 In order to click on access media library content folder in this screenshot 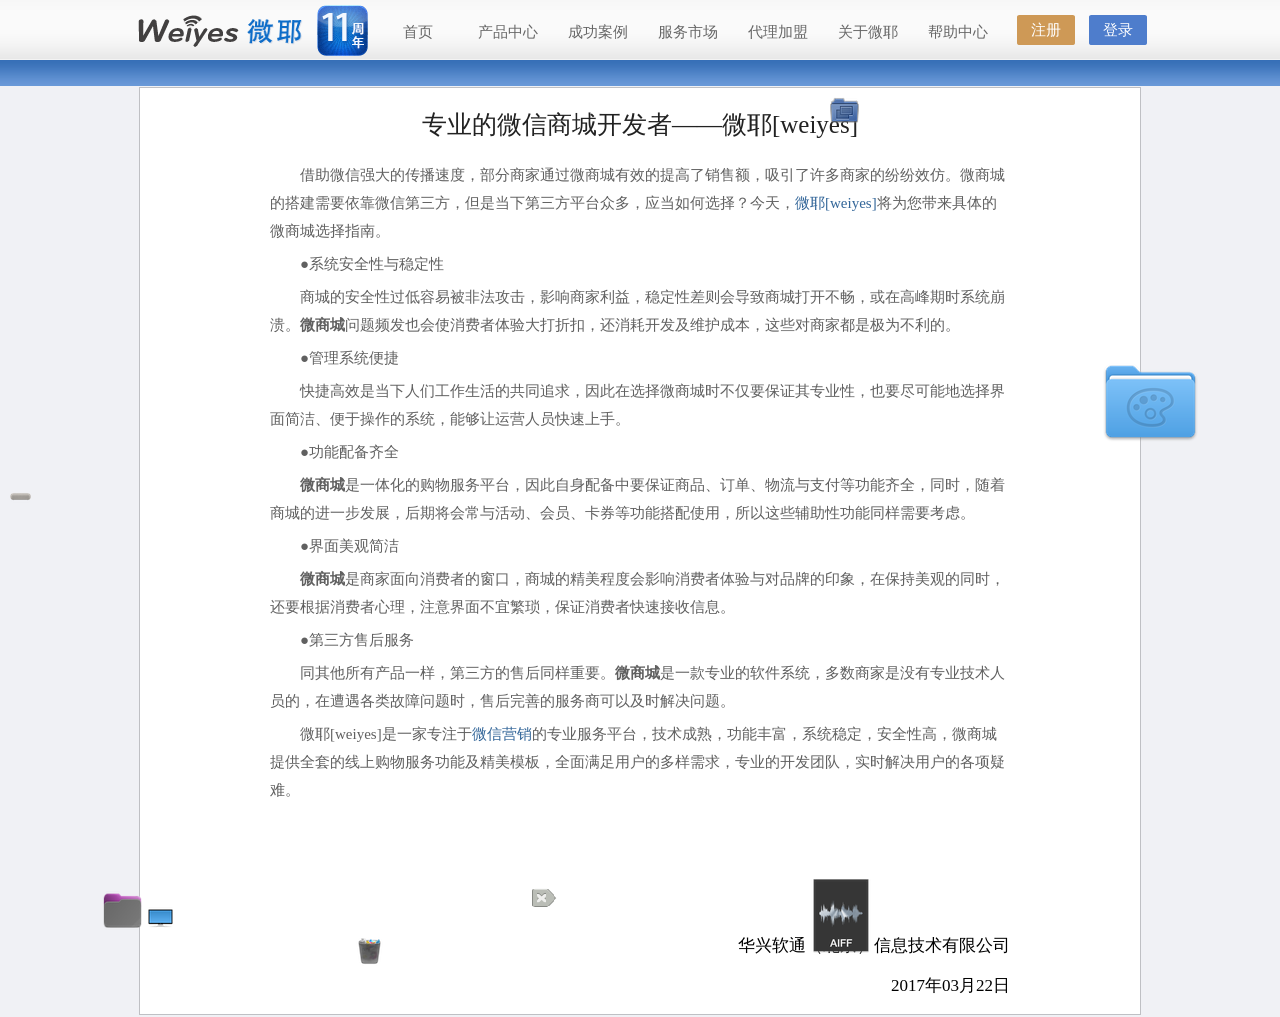, I will do `click(844, 110)`.